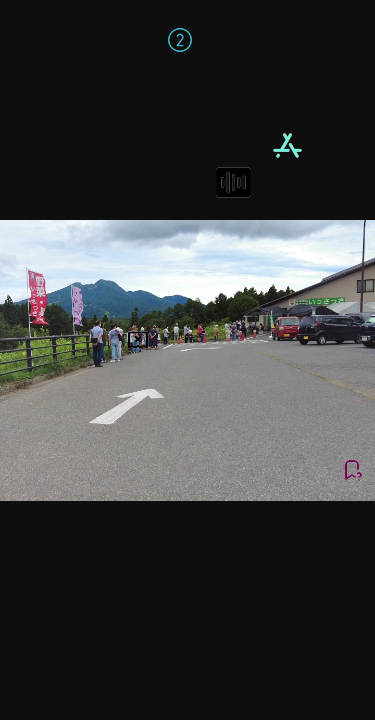 Image resolution: width=375 pixels, height=720 pixels. I want to click on cancel or void a receipt, so click(138, 340).